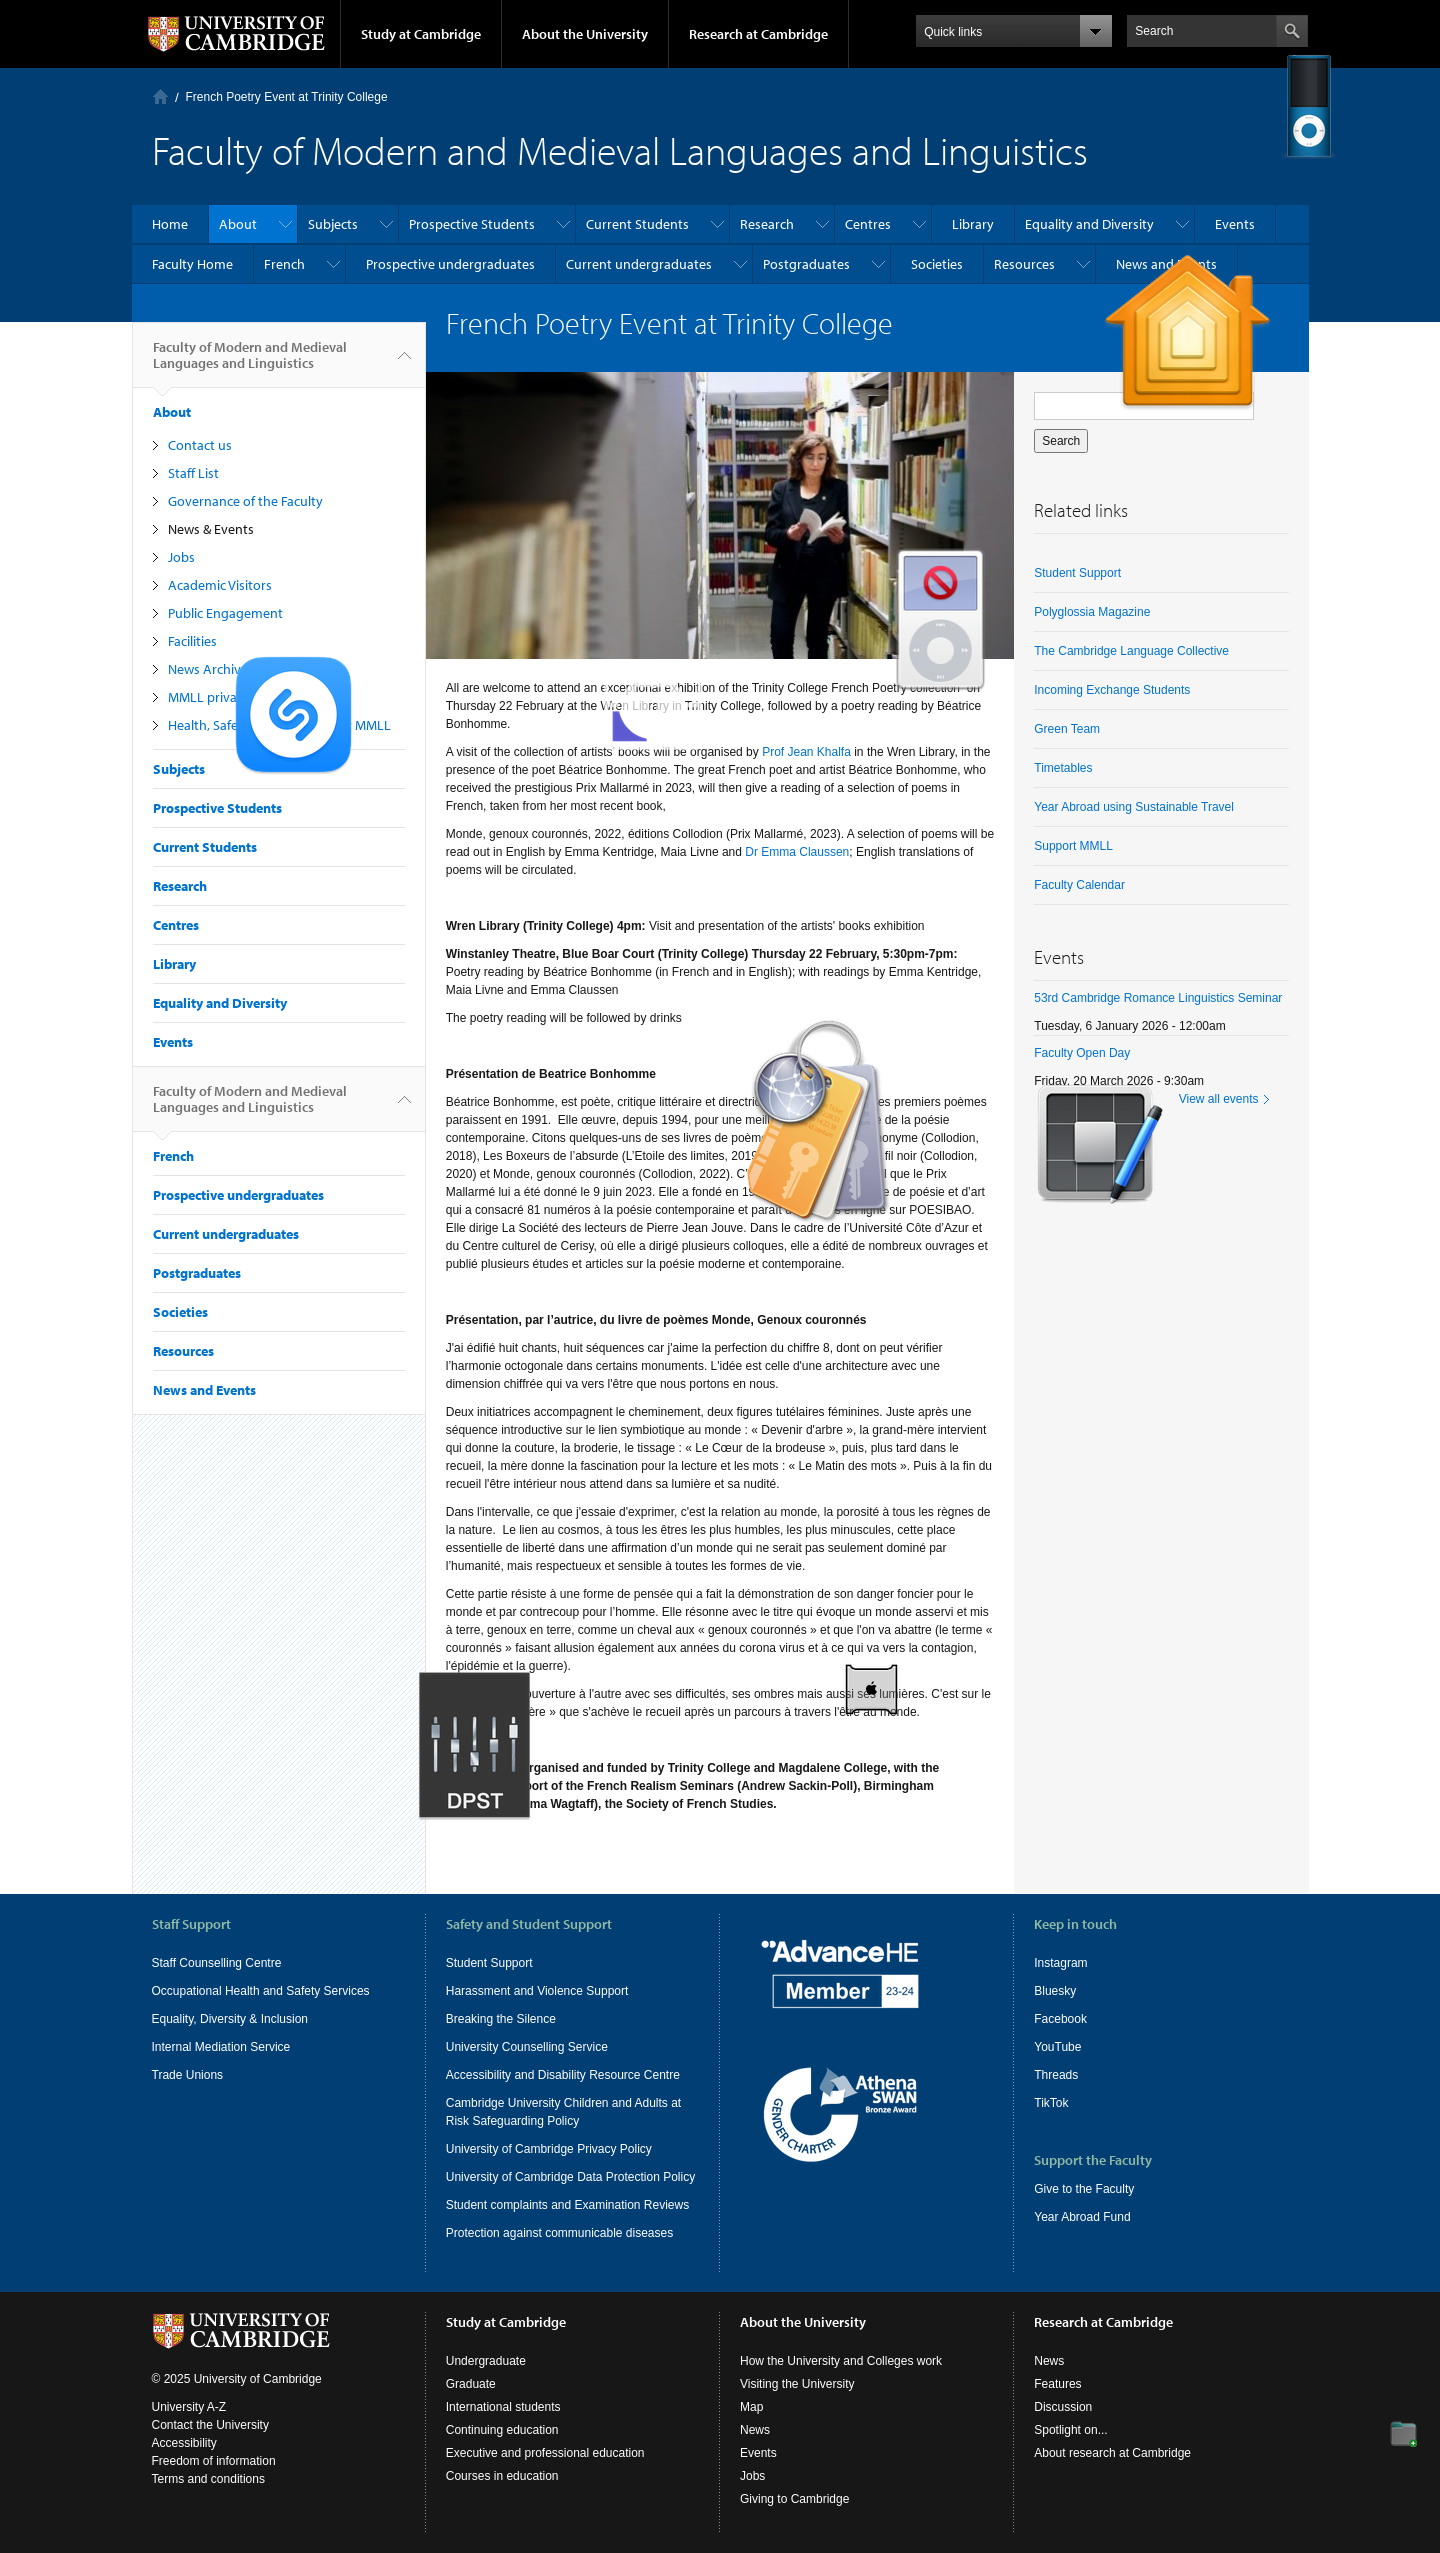  What do you see at coordinates (1187, 330) in the screenshot?
I see `open home settings or preferences` at bounding box center [1187, 330].